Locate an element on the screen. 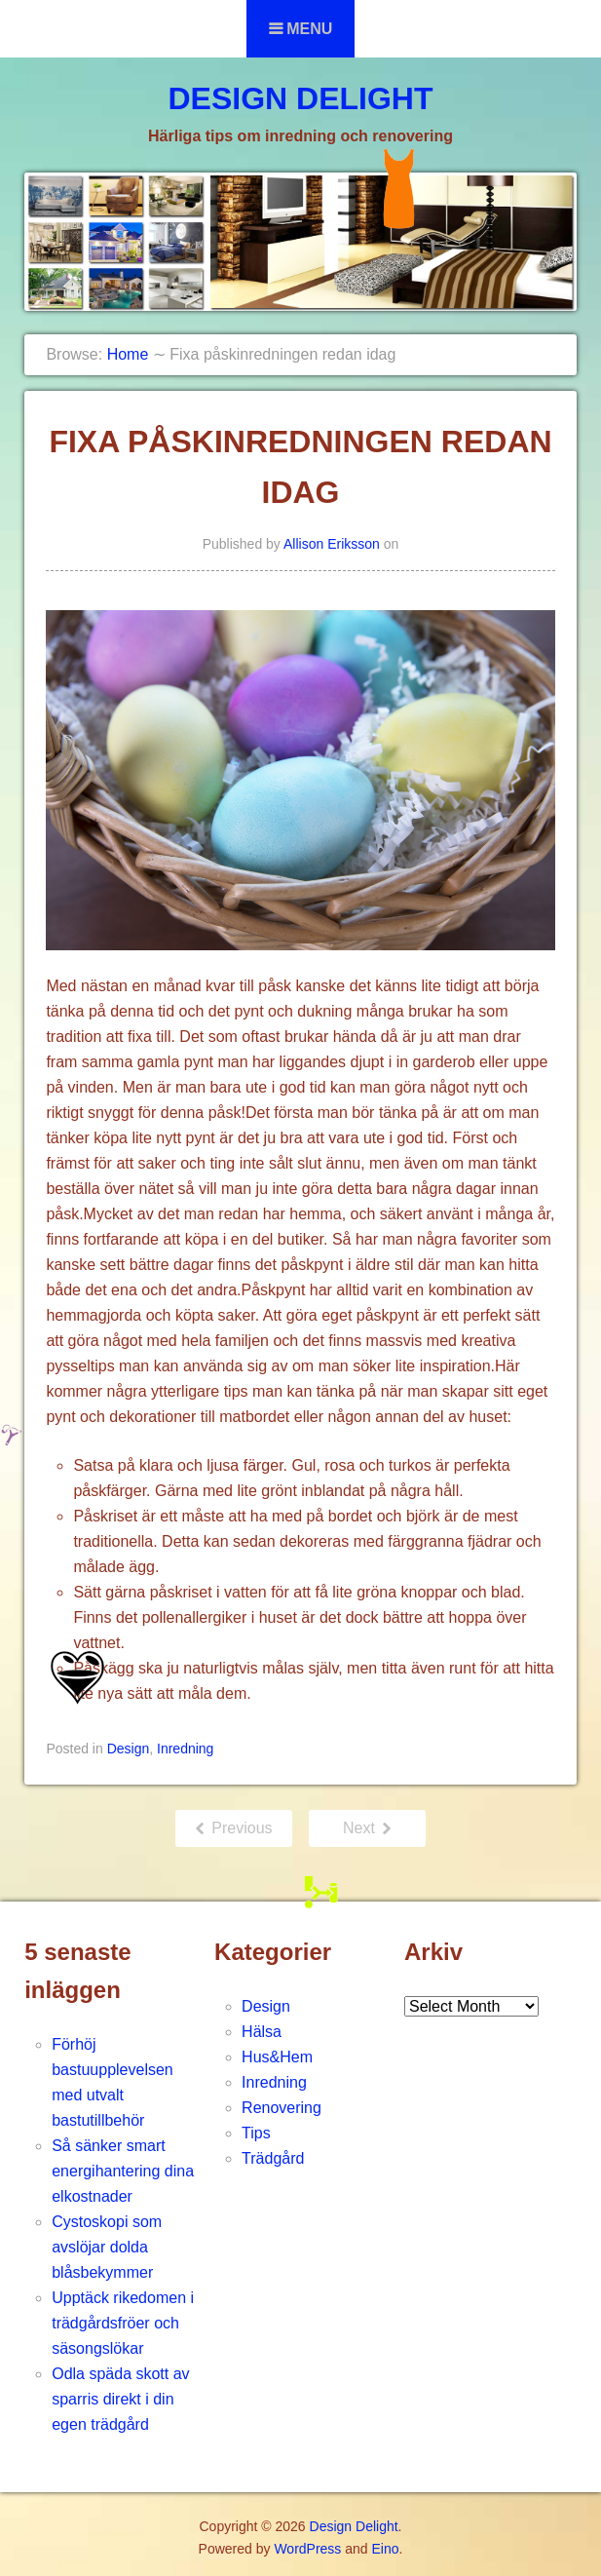 This screenshot has width=601, height=2576. browse women's clothing or dresses is located at coordinates (398, 188).